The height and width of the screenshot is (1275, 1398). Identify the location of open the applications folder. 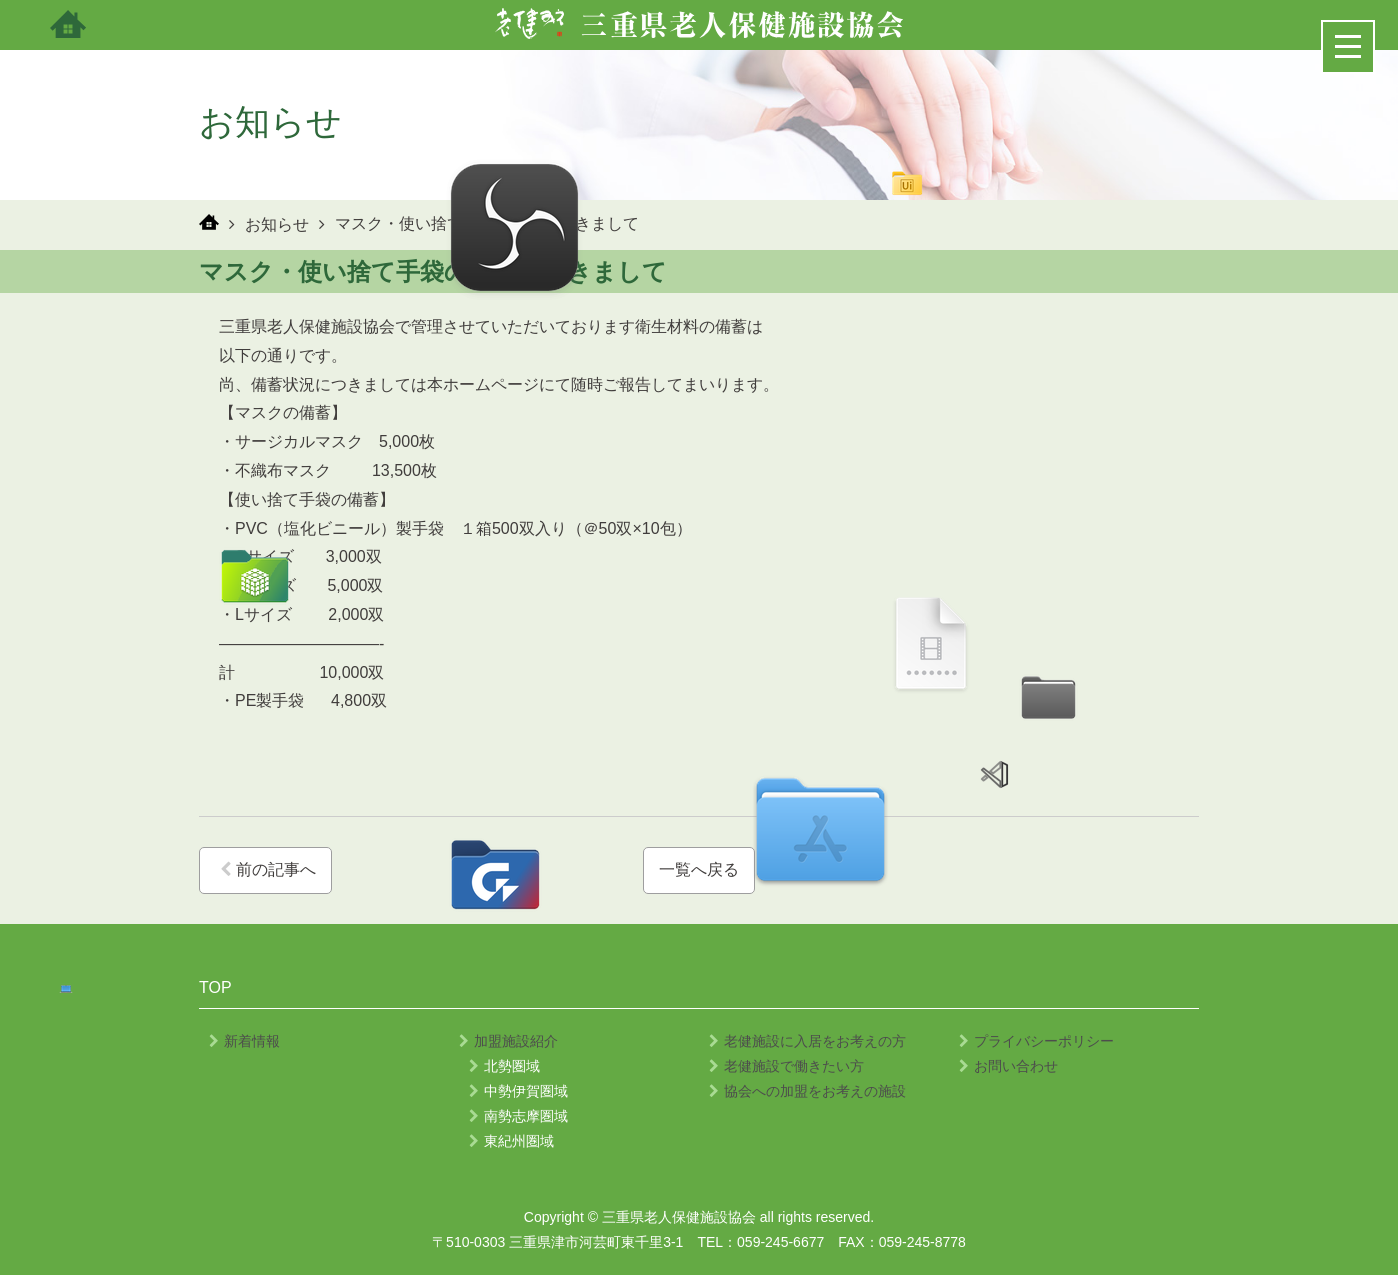
(820, 829).